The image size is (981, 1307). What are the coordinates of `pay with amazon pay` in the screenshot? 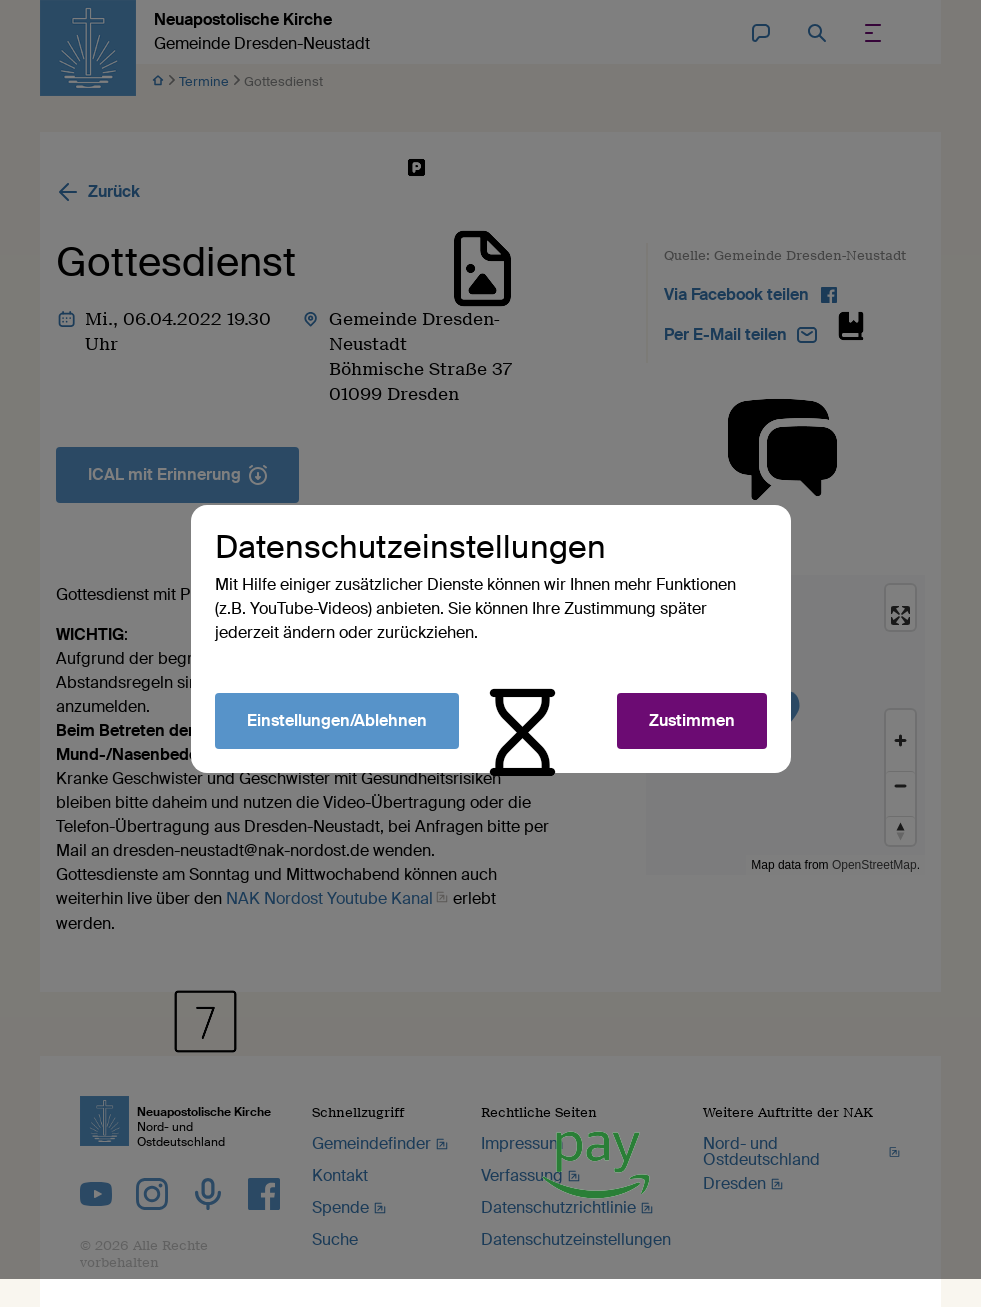 It's located at (596, 1165).